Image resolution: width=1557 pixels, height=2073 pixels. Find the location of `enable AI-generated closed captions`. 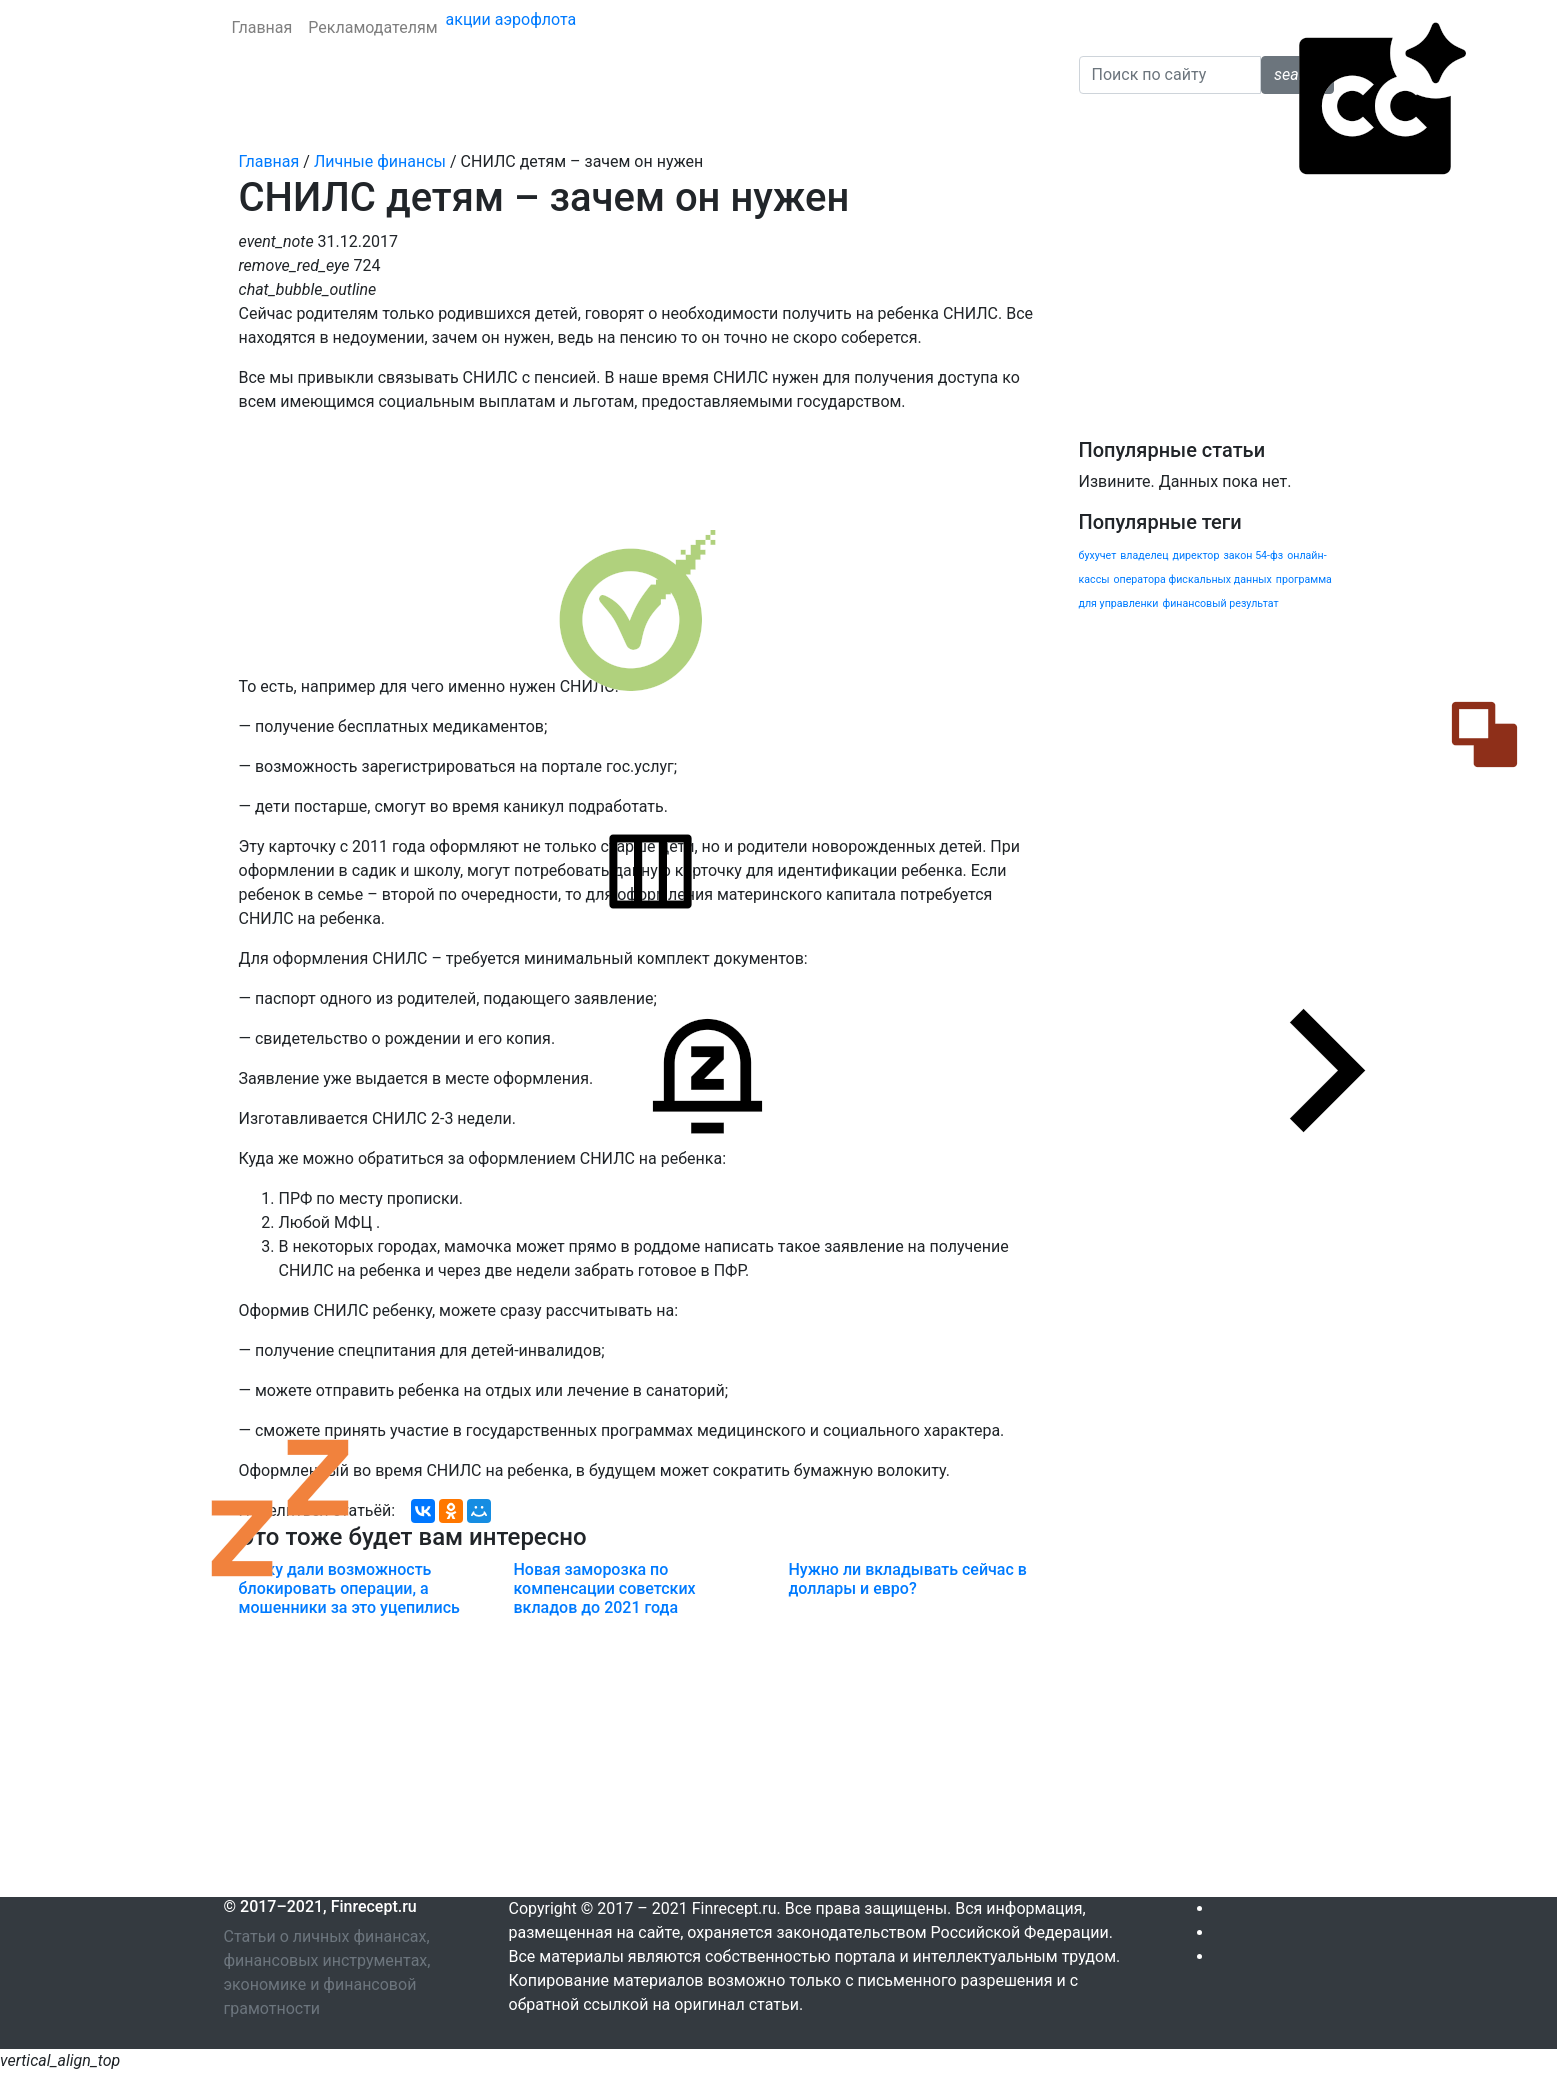

enable AI-generated closed captions is located at coordinates (1375, 106).